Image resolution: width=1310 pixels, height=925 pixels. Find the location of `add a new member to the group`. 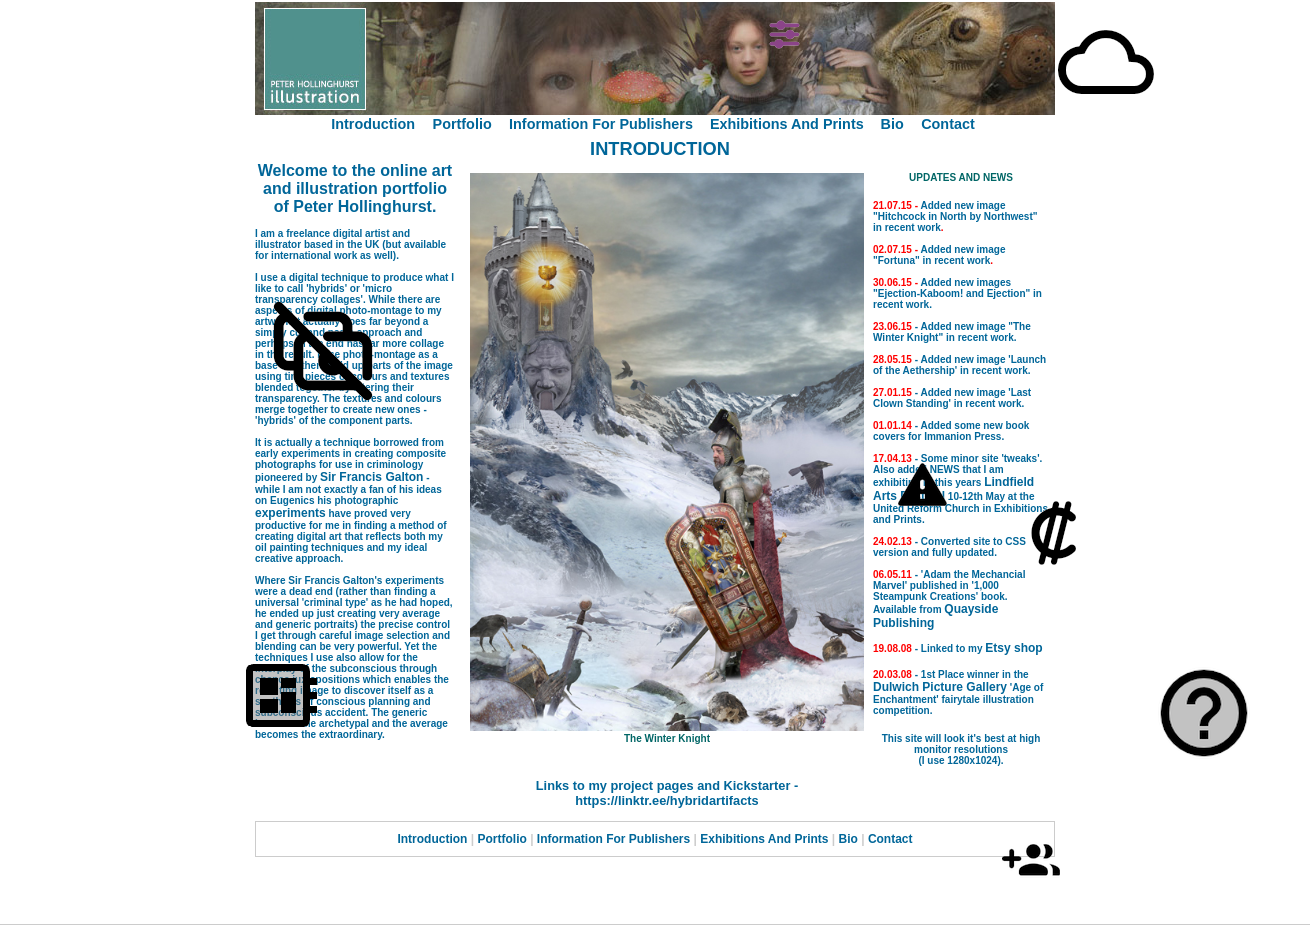

add a new member to the group is located at coordinates (1031, 861).